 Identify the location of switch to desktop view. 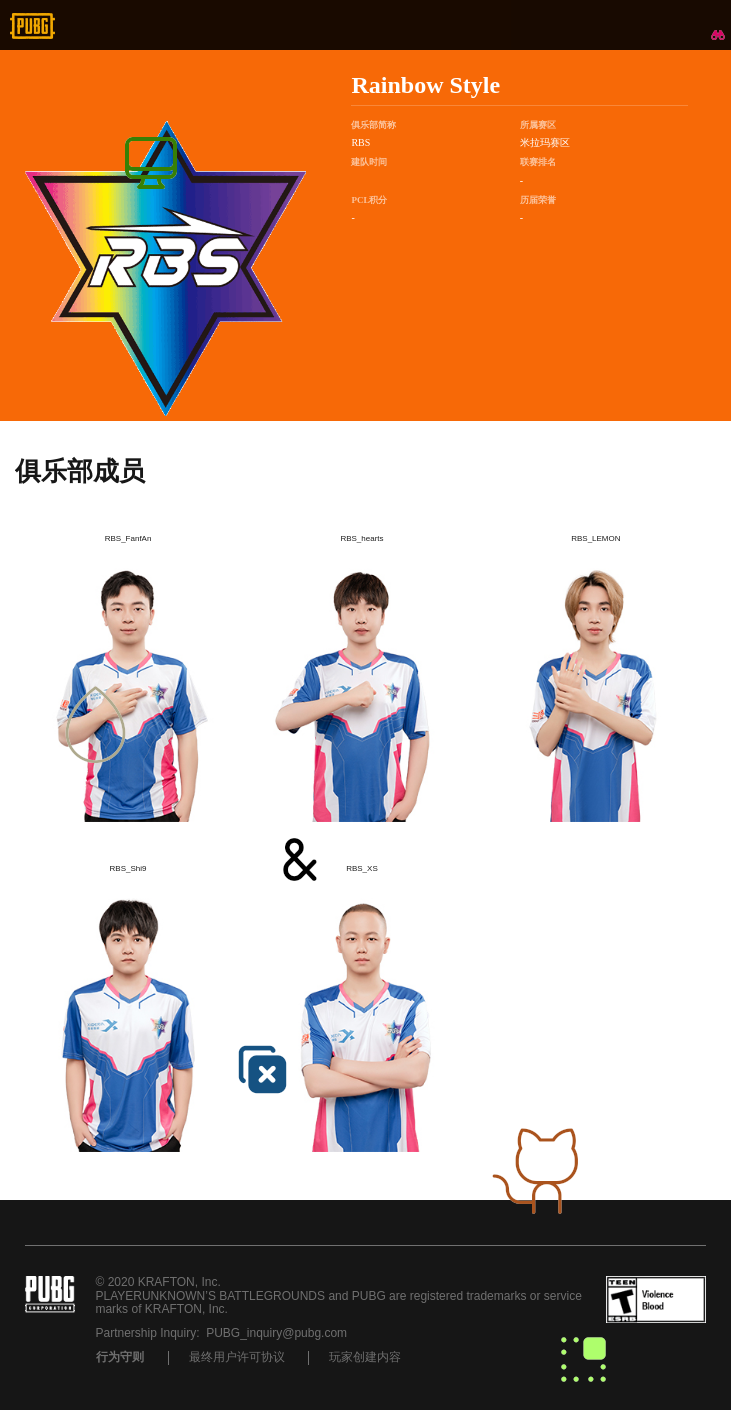
(151, 163).